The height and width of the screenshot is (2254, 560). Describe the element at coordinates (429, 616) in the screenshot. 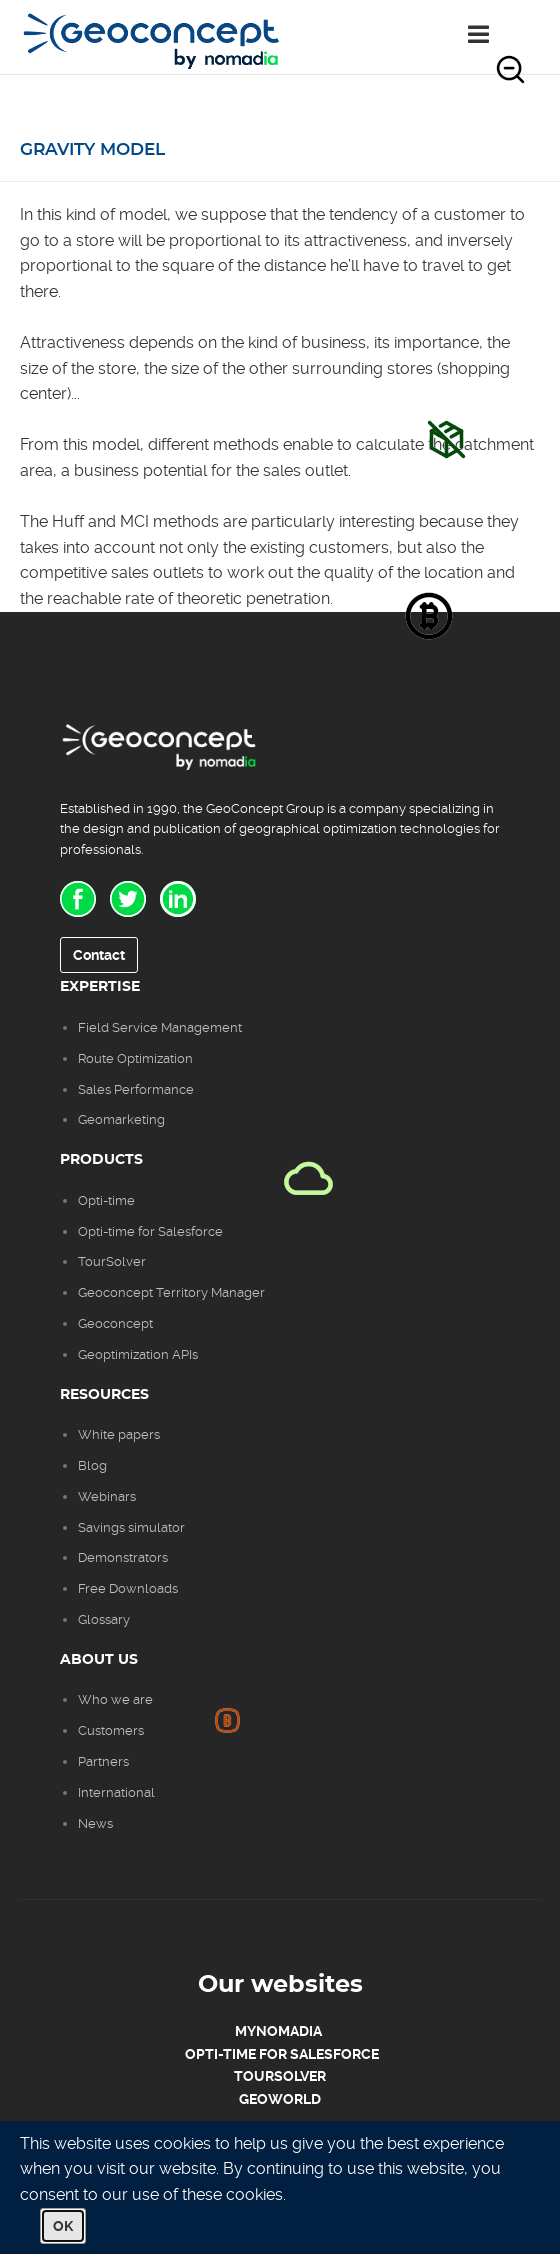

I see `view bitcoin balance or wallet` at that location.